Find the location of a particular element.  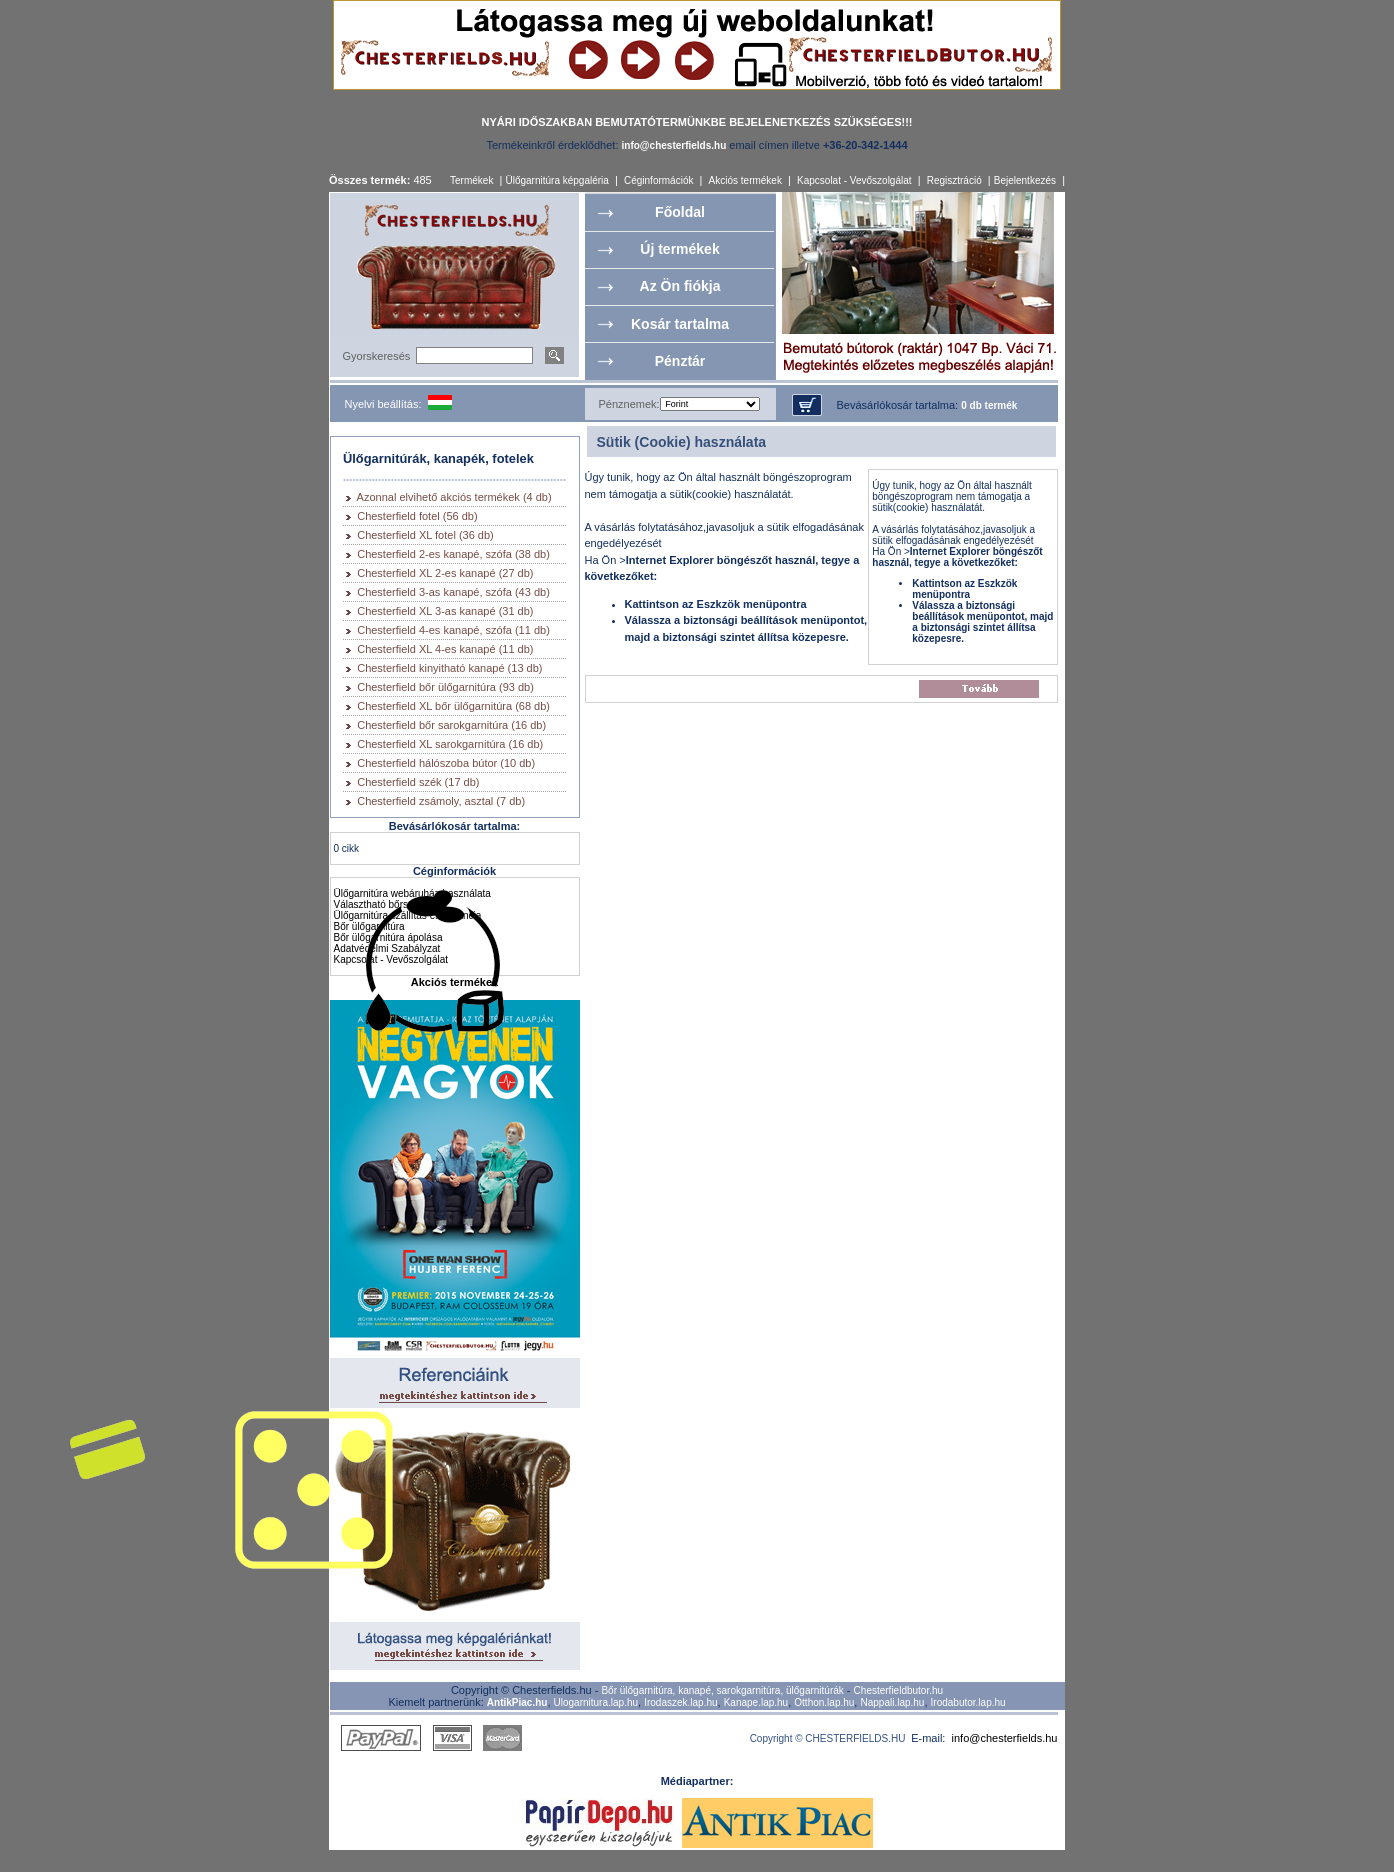

roll the dice or take a random action is located at coordinates (314, 1490).